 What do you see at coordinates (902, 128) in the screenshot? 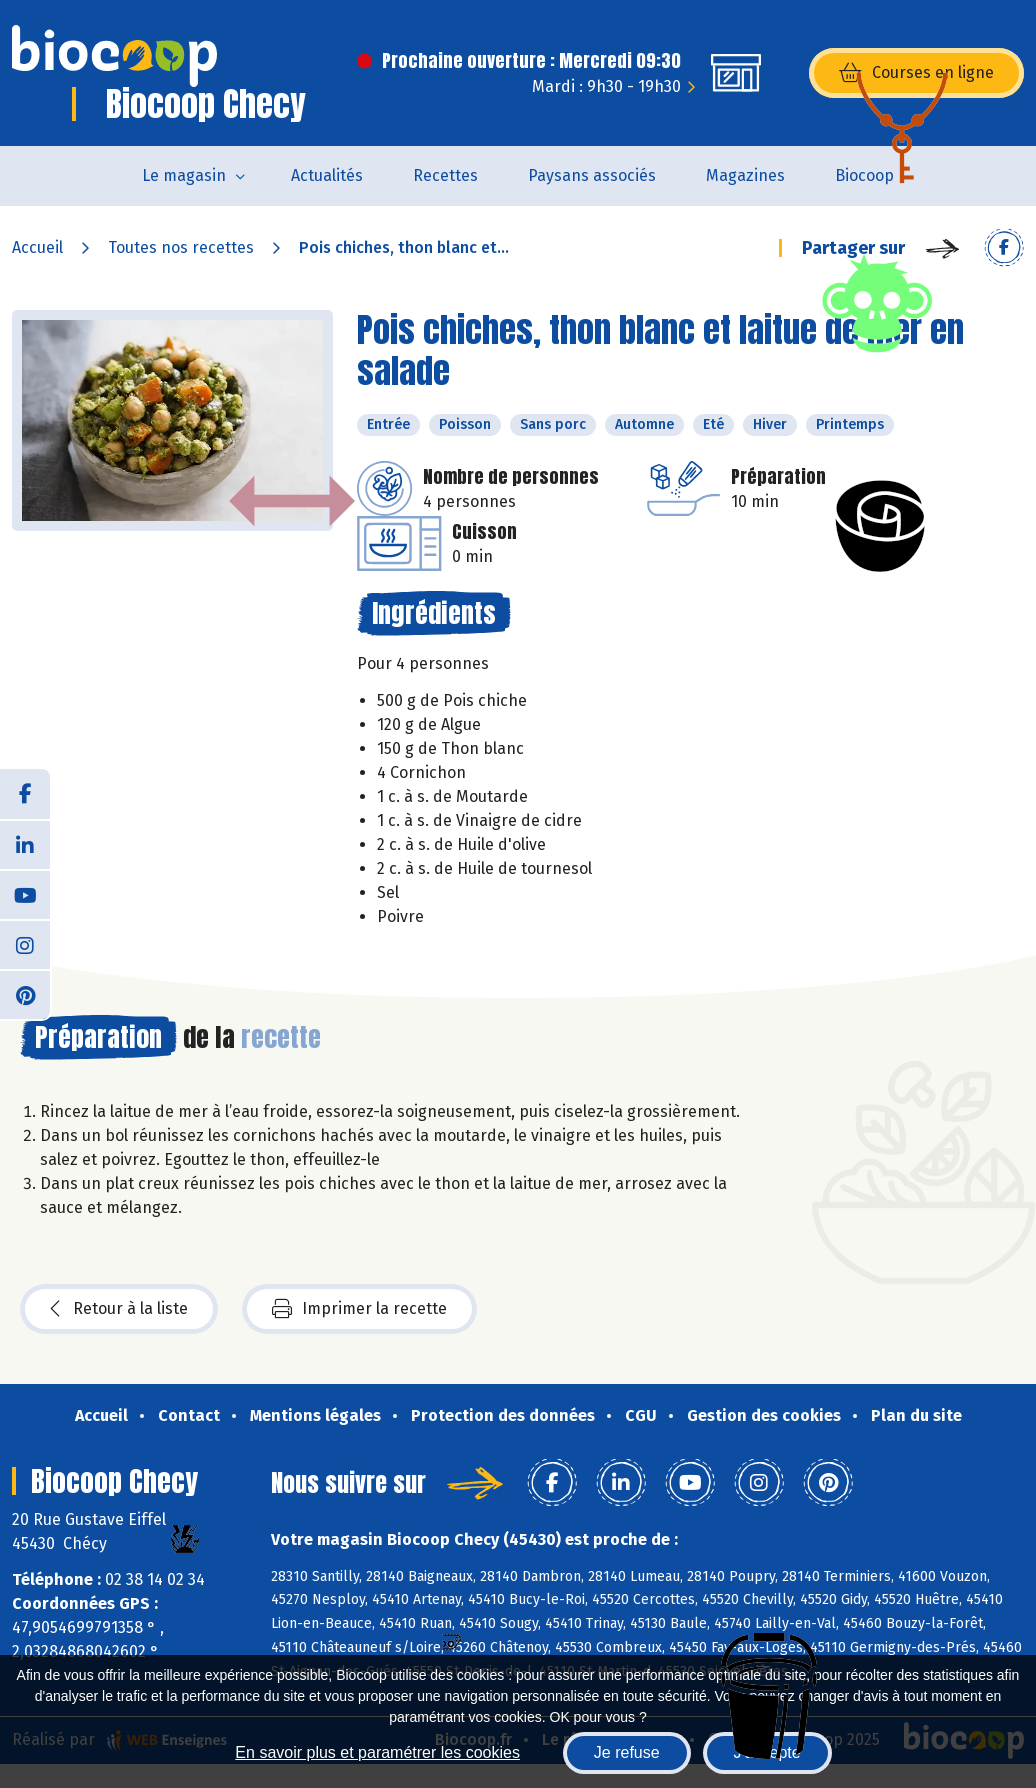
I see `decorative key item or accessory in a game inventory` at bounding box center [902, 128].